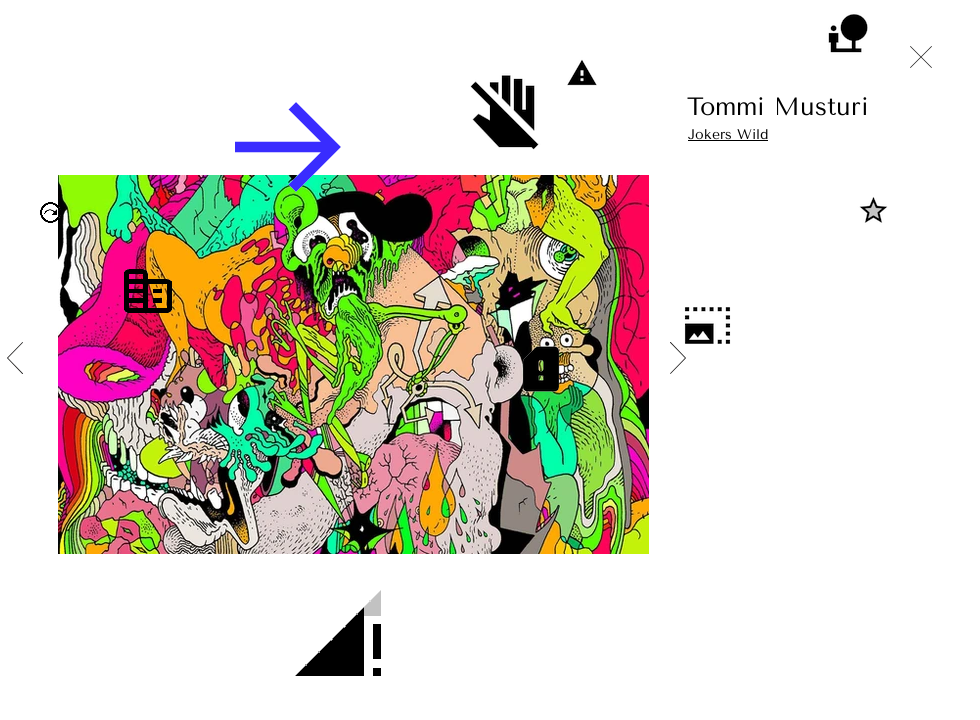 The height and width of the screenshot is (720, 980). Describe the element at coordinates (507, 113) in the screenshot. I see `do not touch - indicates touchscreen disabled` at that location.